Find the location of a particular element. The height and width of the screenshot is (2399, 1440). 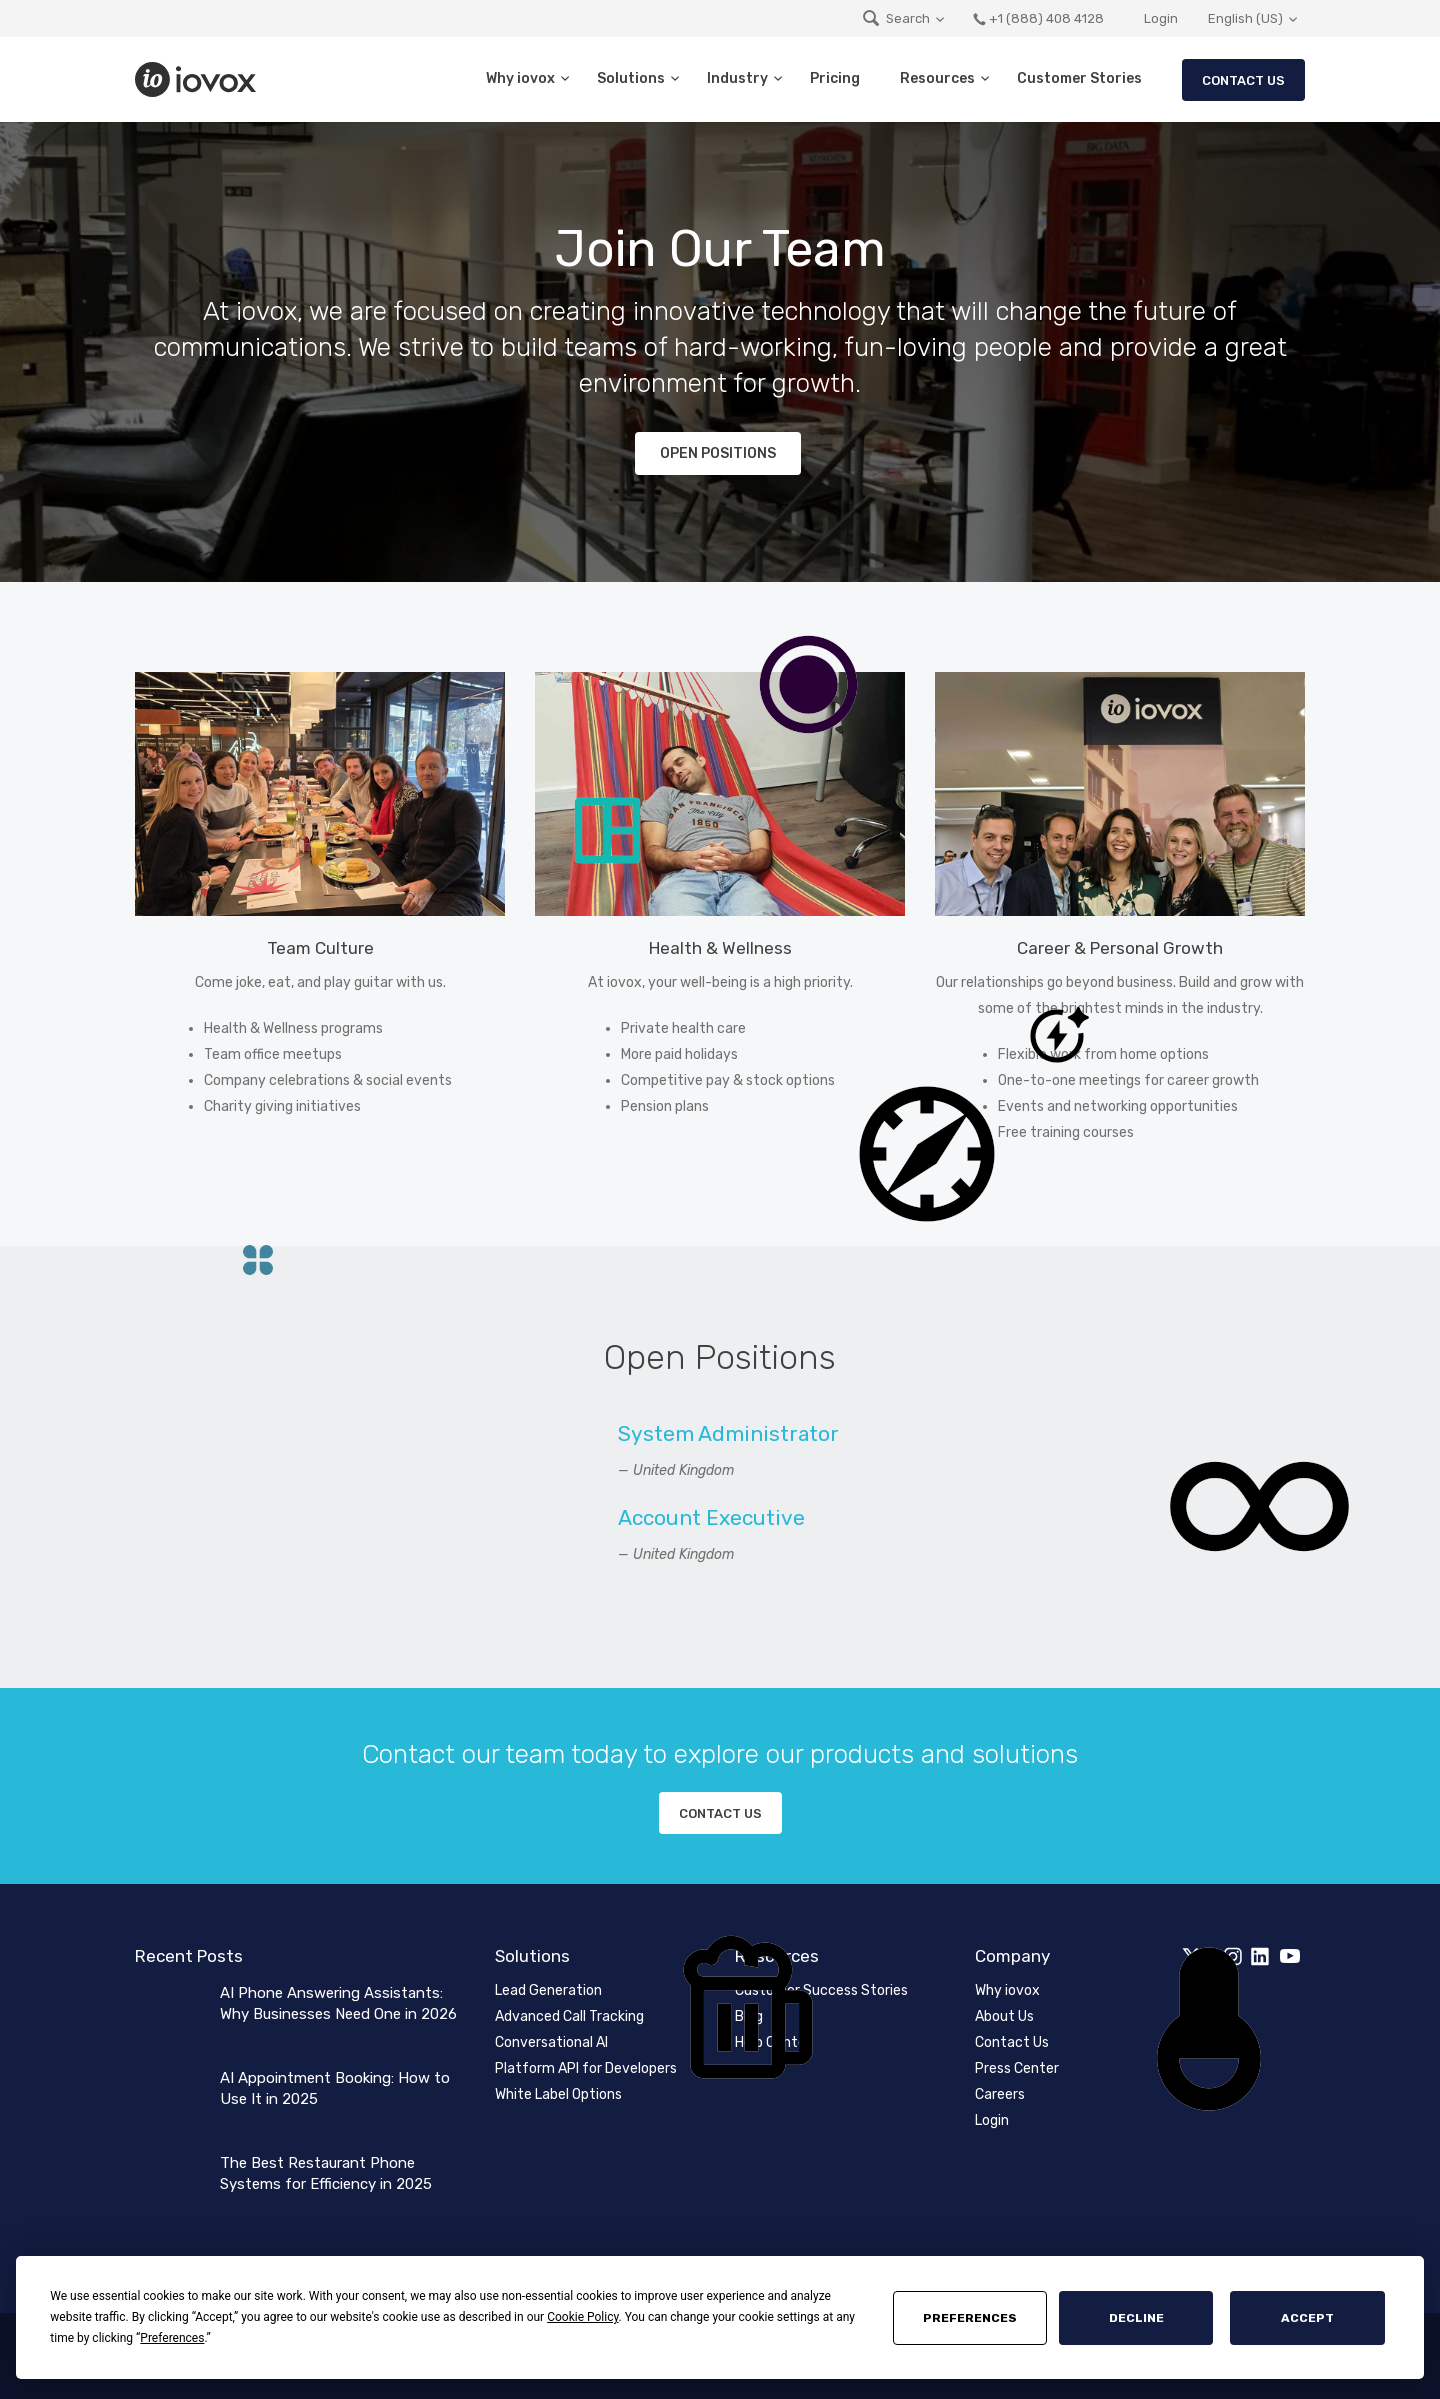

open the app drawer or launcher is located at coordinates (258, 1260).